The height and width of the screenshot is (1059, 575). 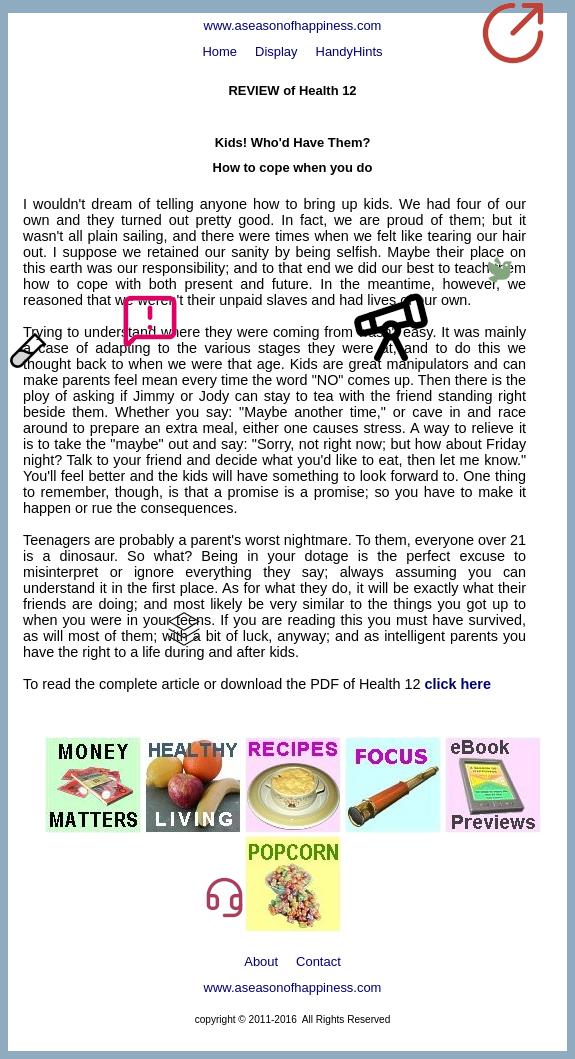 What do you see at coordinates (224, 897) in the screenshot?
I see `contact customer support` at bounding box center [224, 897].